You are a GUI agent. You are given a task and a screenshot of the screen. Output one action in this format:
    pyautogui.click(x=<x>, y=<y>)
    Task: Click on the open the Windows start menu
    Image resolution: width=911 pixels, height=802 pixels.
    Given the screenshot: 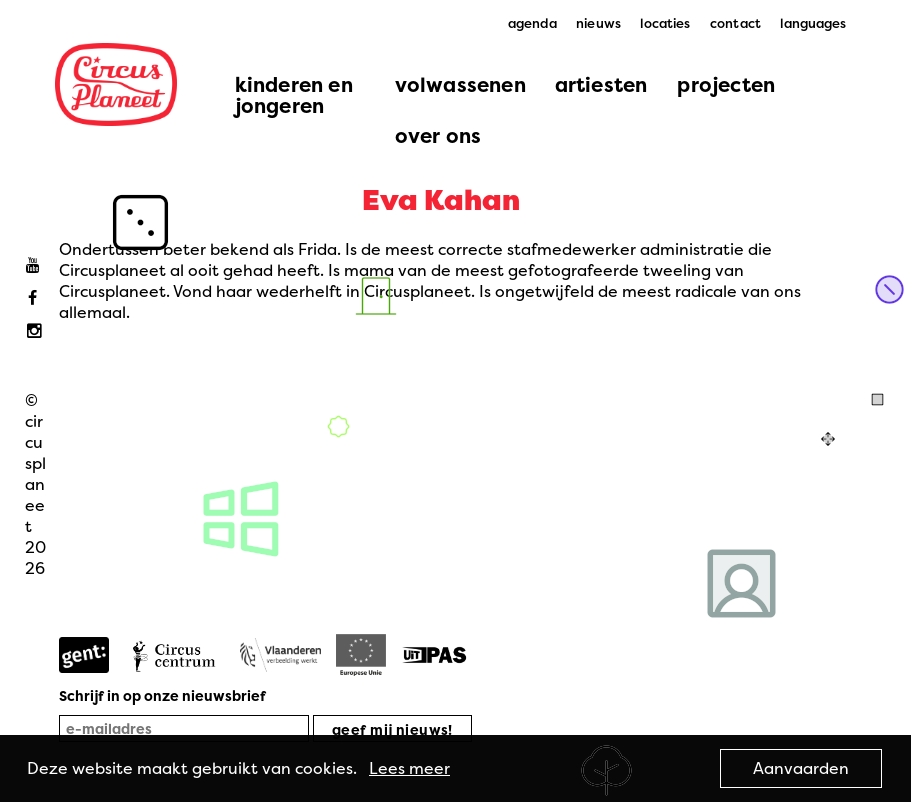 What is the action you would take?
    pyautogui.click(x=244, y=519)
    